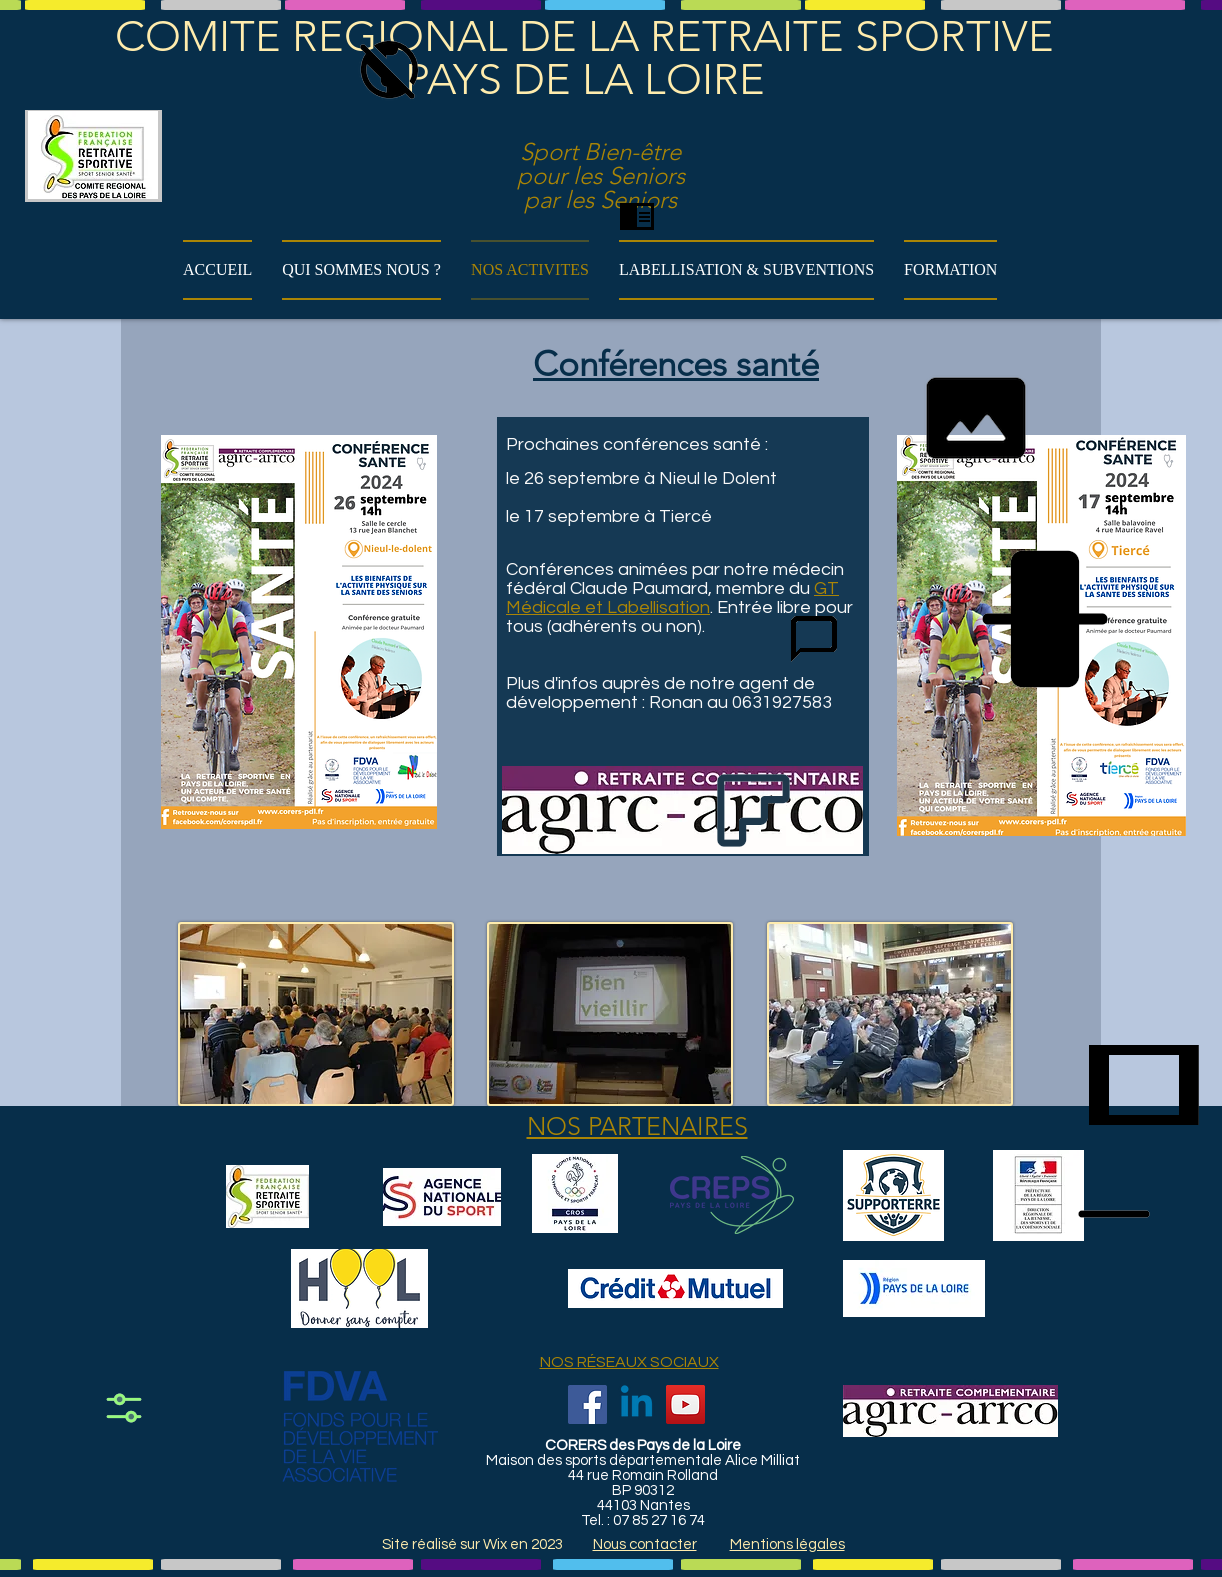 The height and width of the screenshot is (1577, 1222). I want to click on view image at actual size, so click(976, 418).